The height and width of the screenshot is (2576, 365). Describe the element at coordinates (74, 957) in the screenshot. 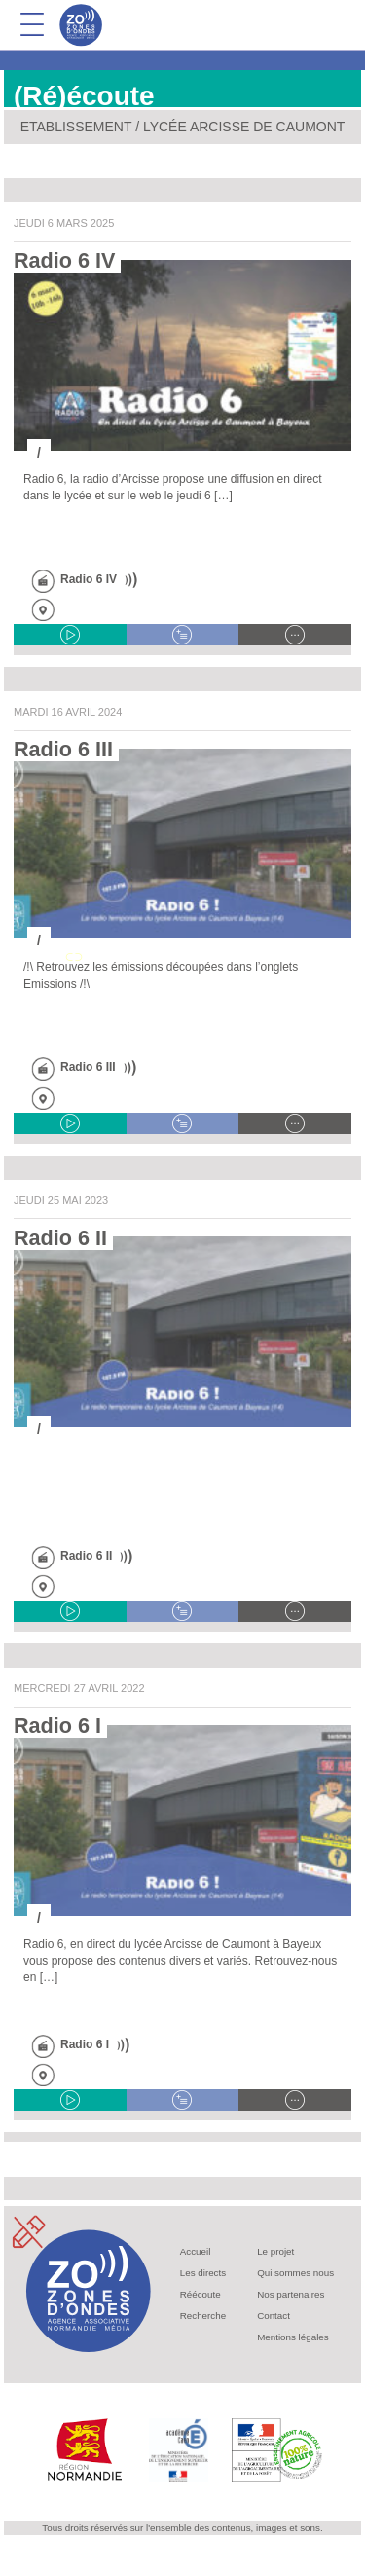

I see `unlink or disconnect a linked item` at that location.